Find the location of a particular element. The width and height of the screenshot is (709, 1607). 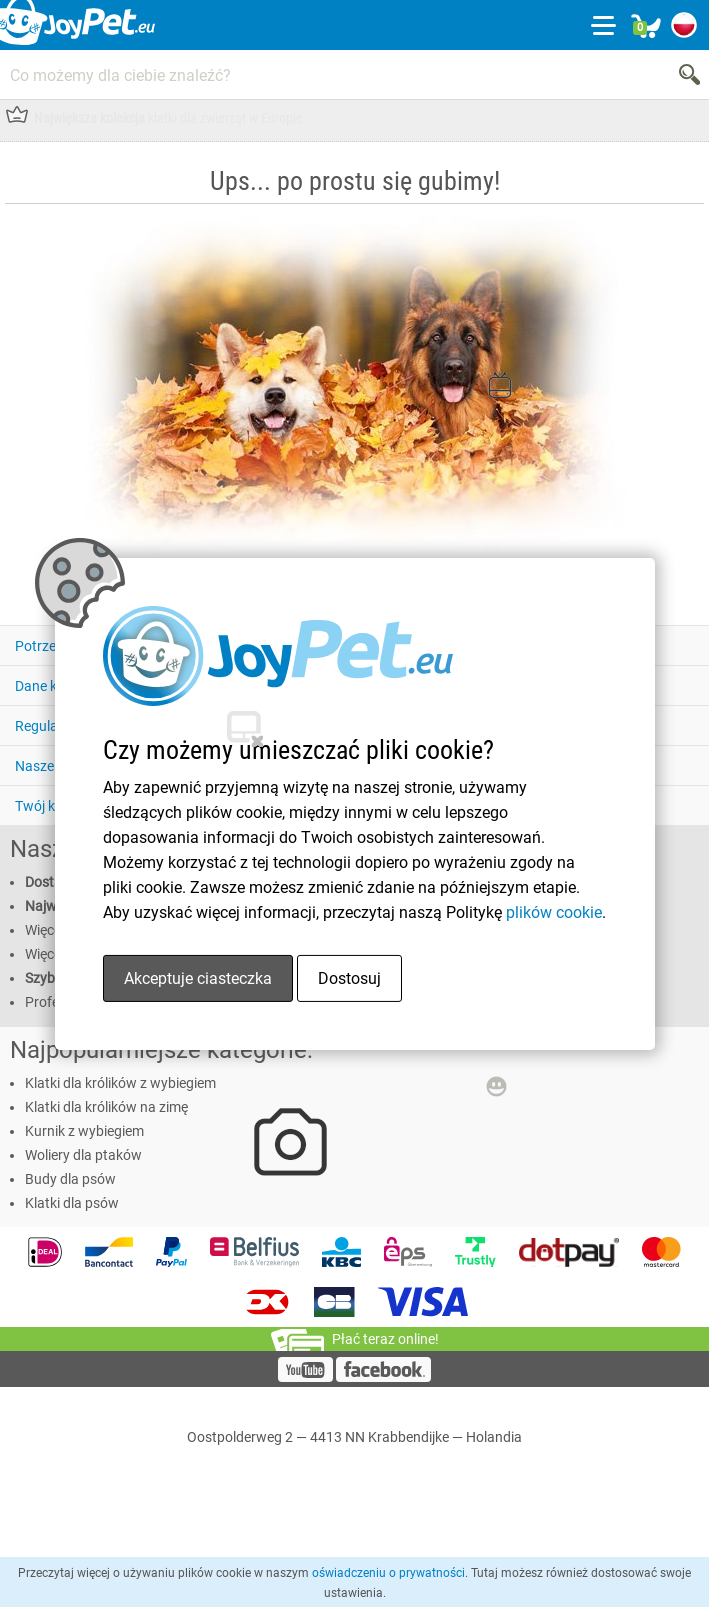

touchpad is currently disabled is located at coordinates (245, 729).